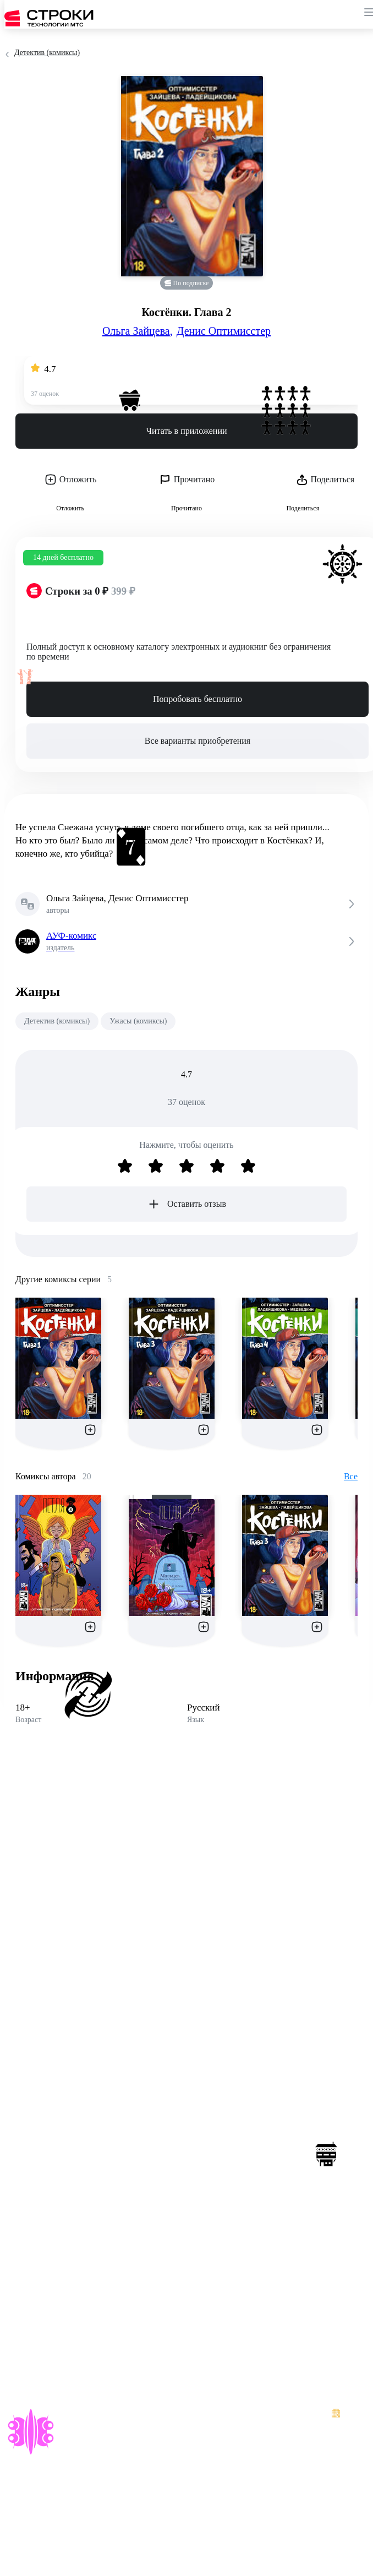  Describe the element at coordinates (287, 410) in the screenshot. I see `indicates a group or team of players` at that location.